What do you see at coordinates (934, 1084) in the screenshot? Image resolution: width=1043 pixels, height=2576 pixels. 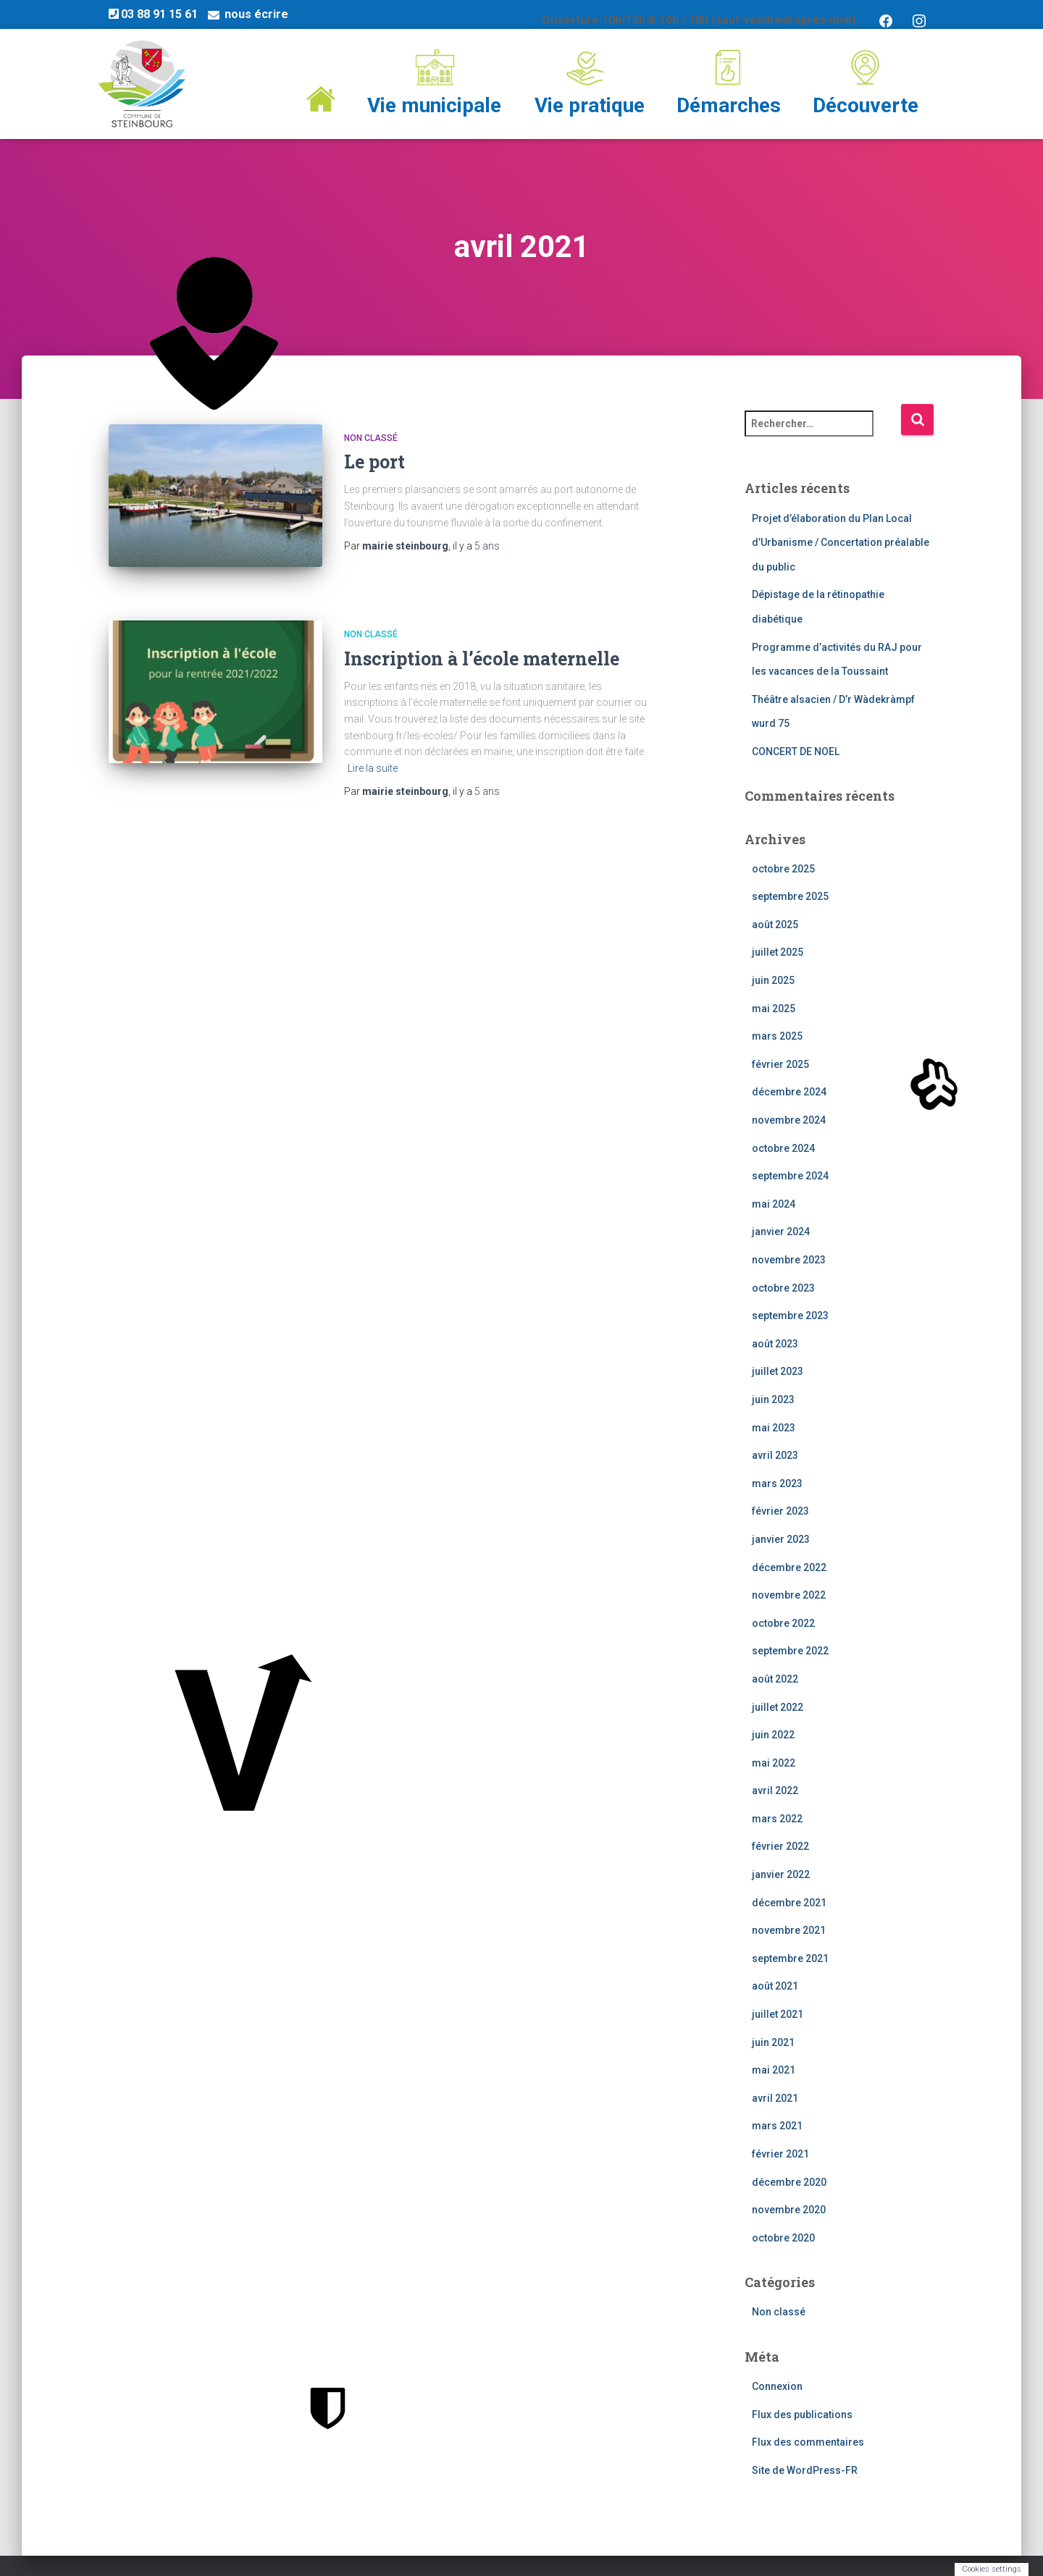 I see `open webmin server administration panel` at bounding box center [934, 1084].